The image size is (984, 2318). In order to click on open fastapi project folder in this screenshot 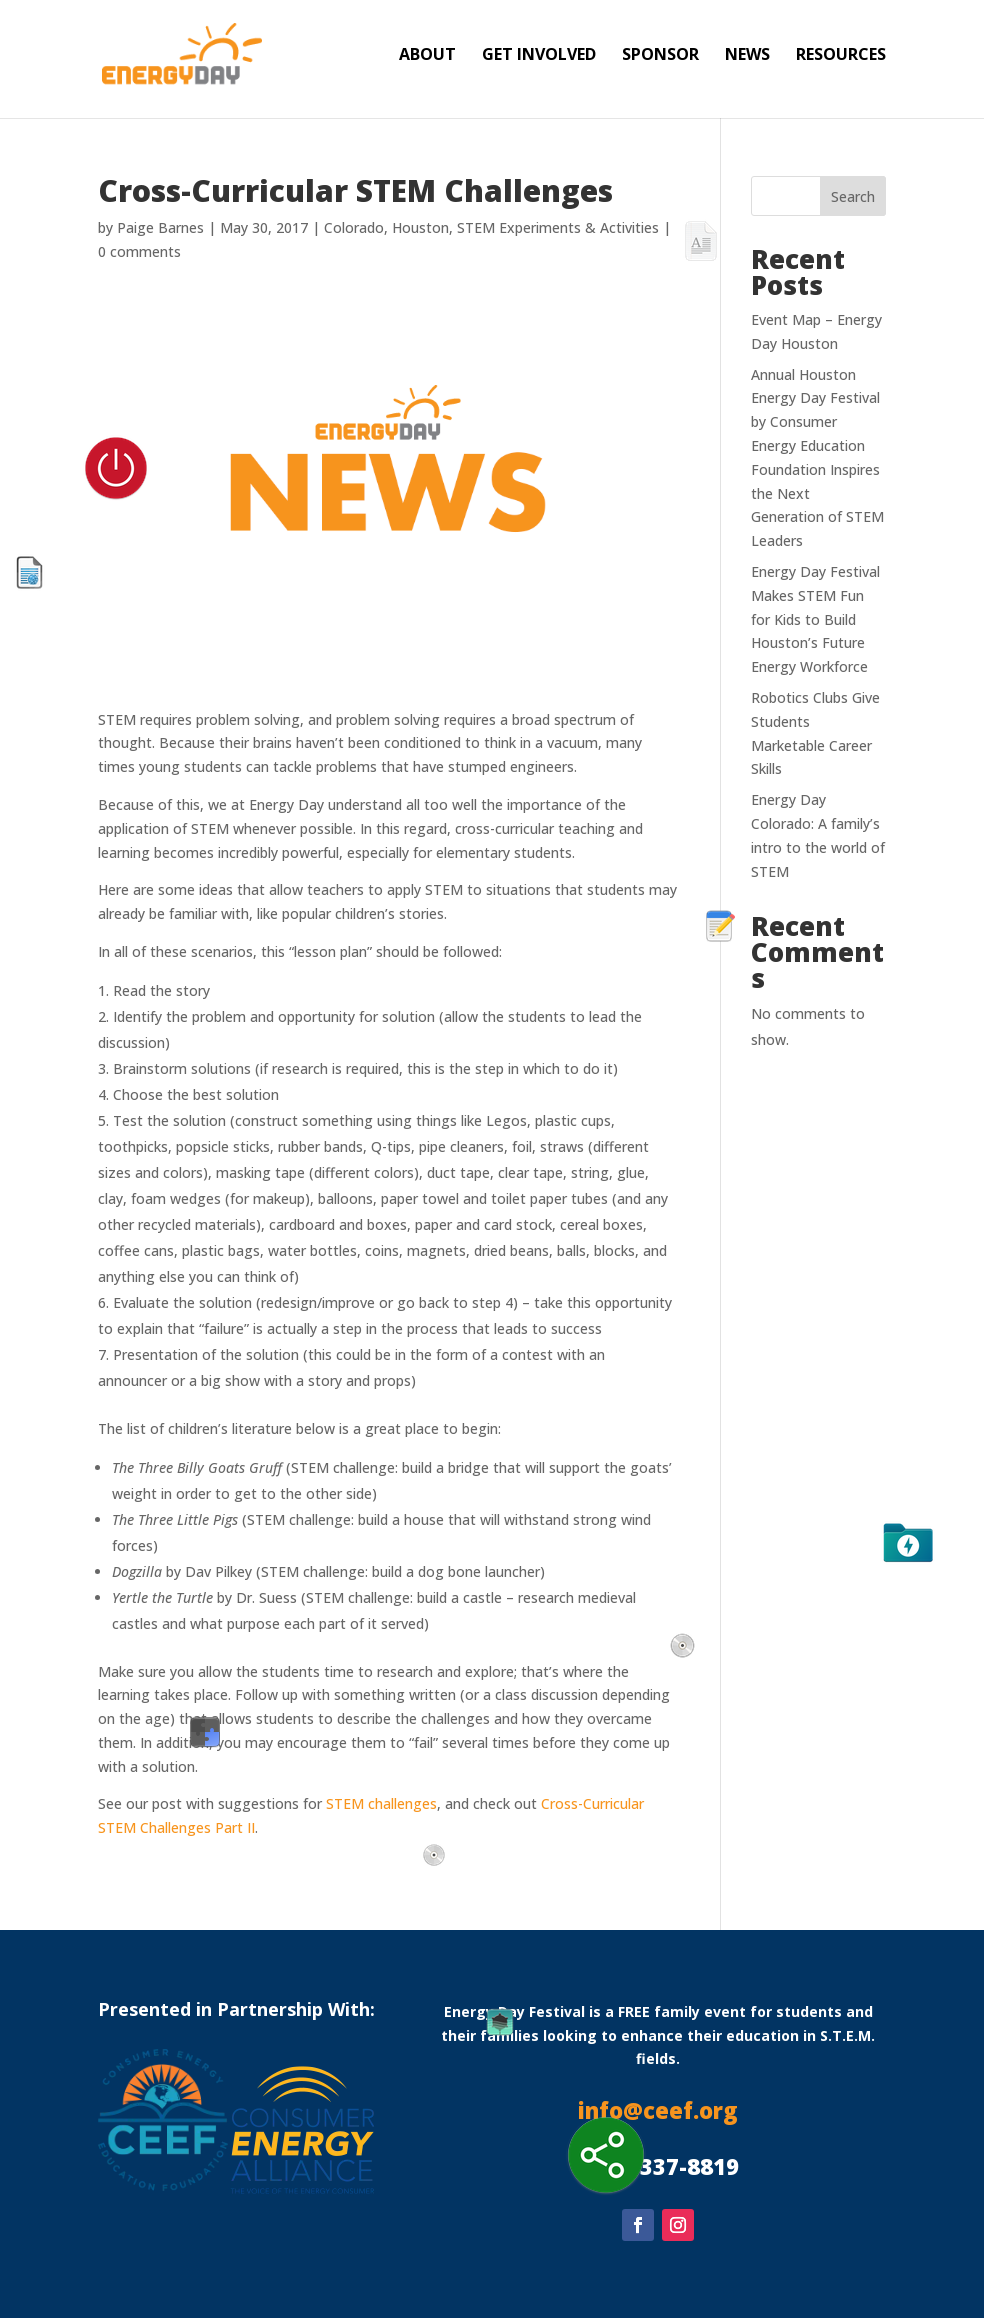, I will do `click(908, 1544)`.